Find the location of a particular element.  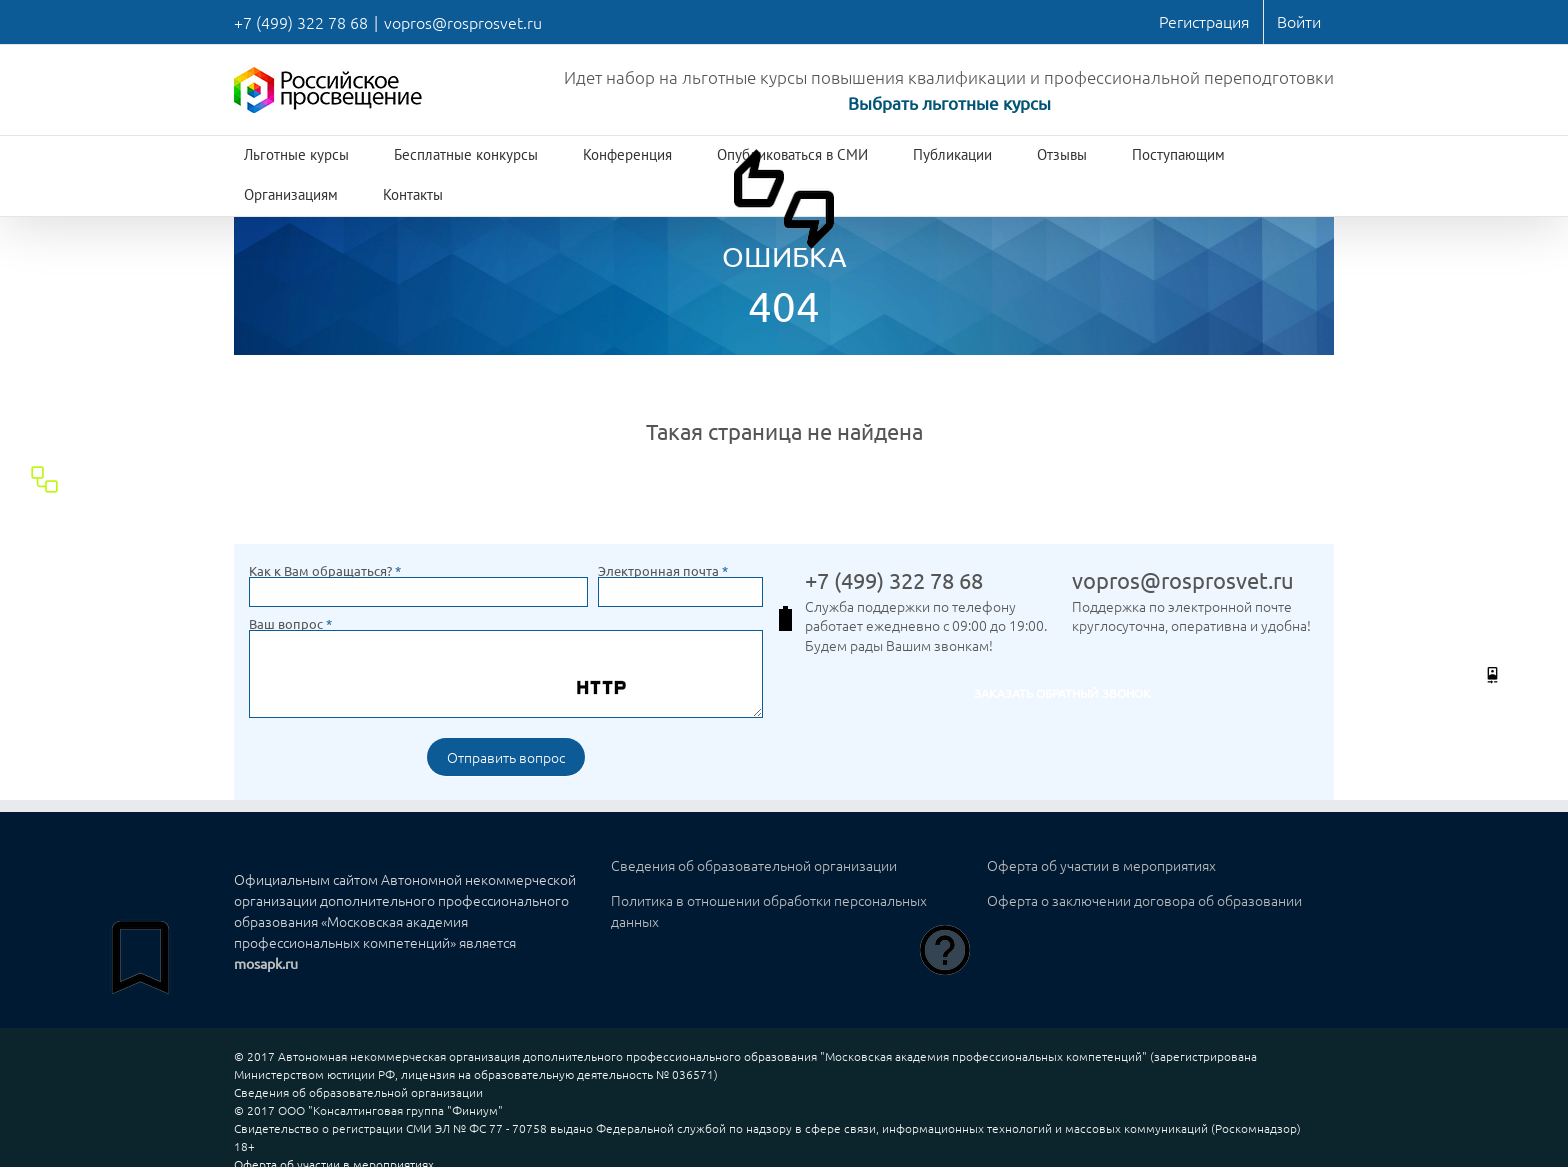

view or manage automated workflows is located at coordinates (44, 479).